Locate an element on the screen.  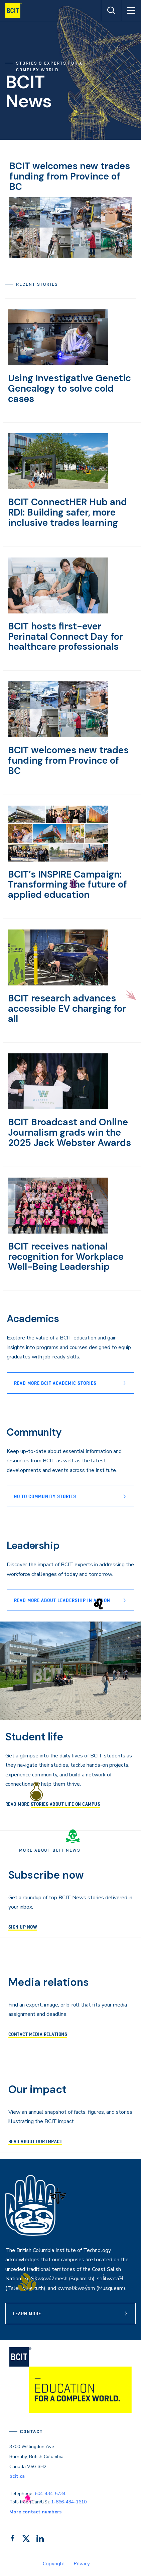
represents the leo zodiac sign is located at coordinates (99, 1604).